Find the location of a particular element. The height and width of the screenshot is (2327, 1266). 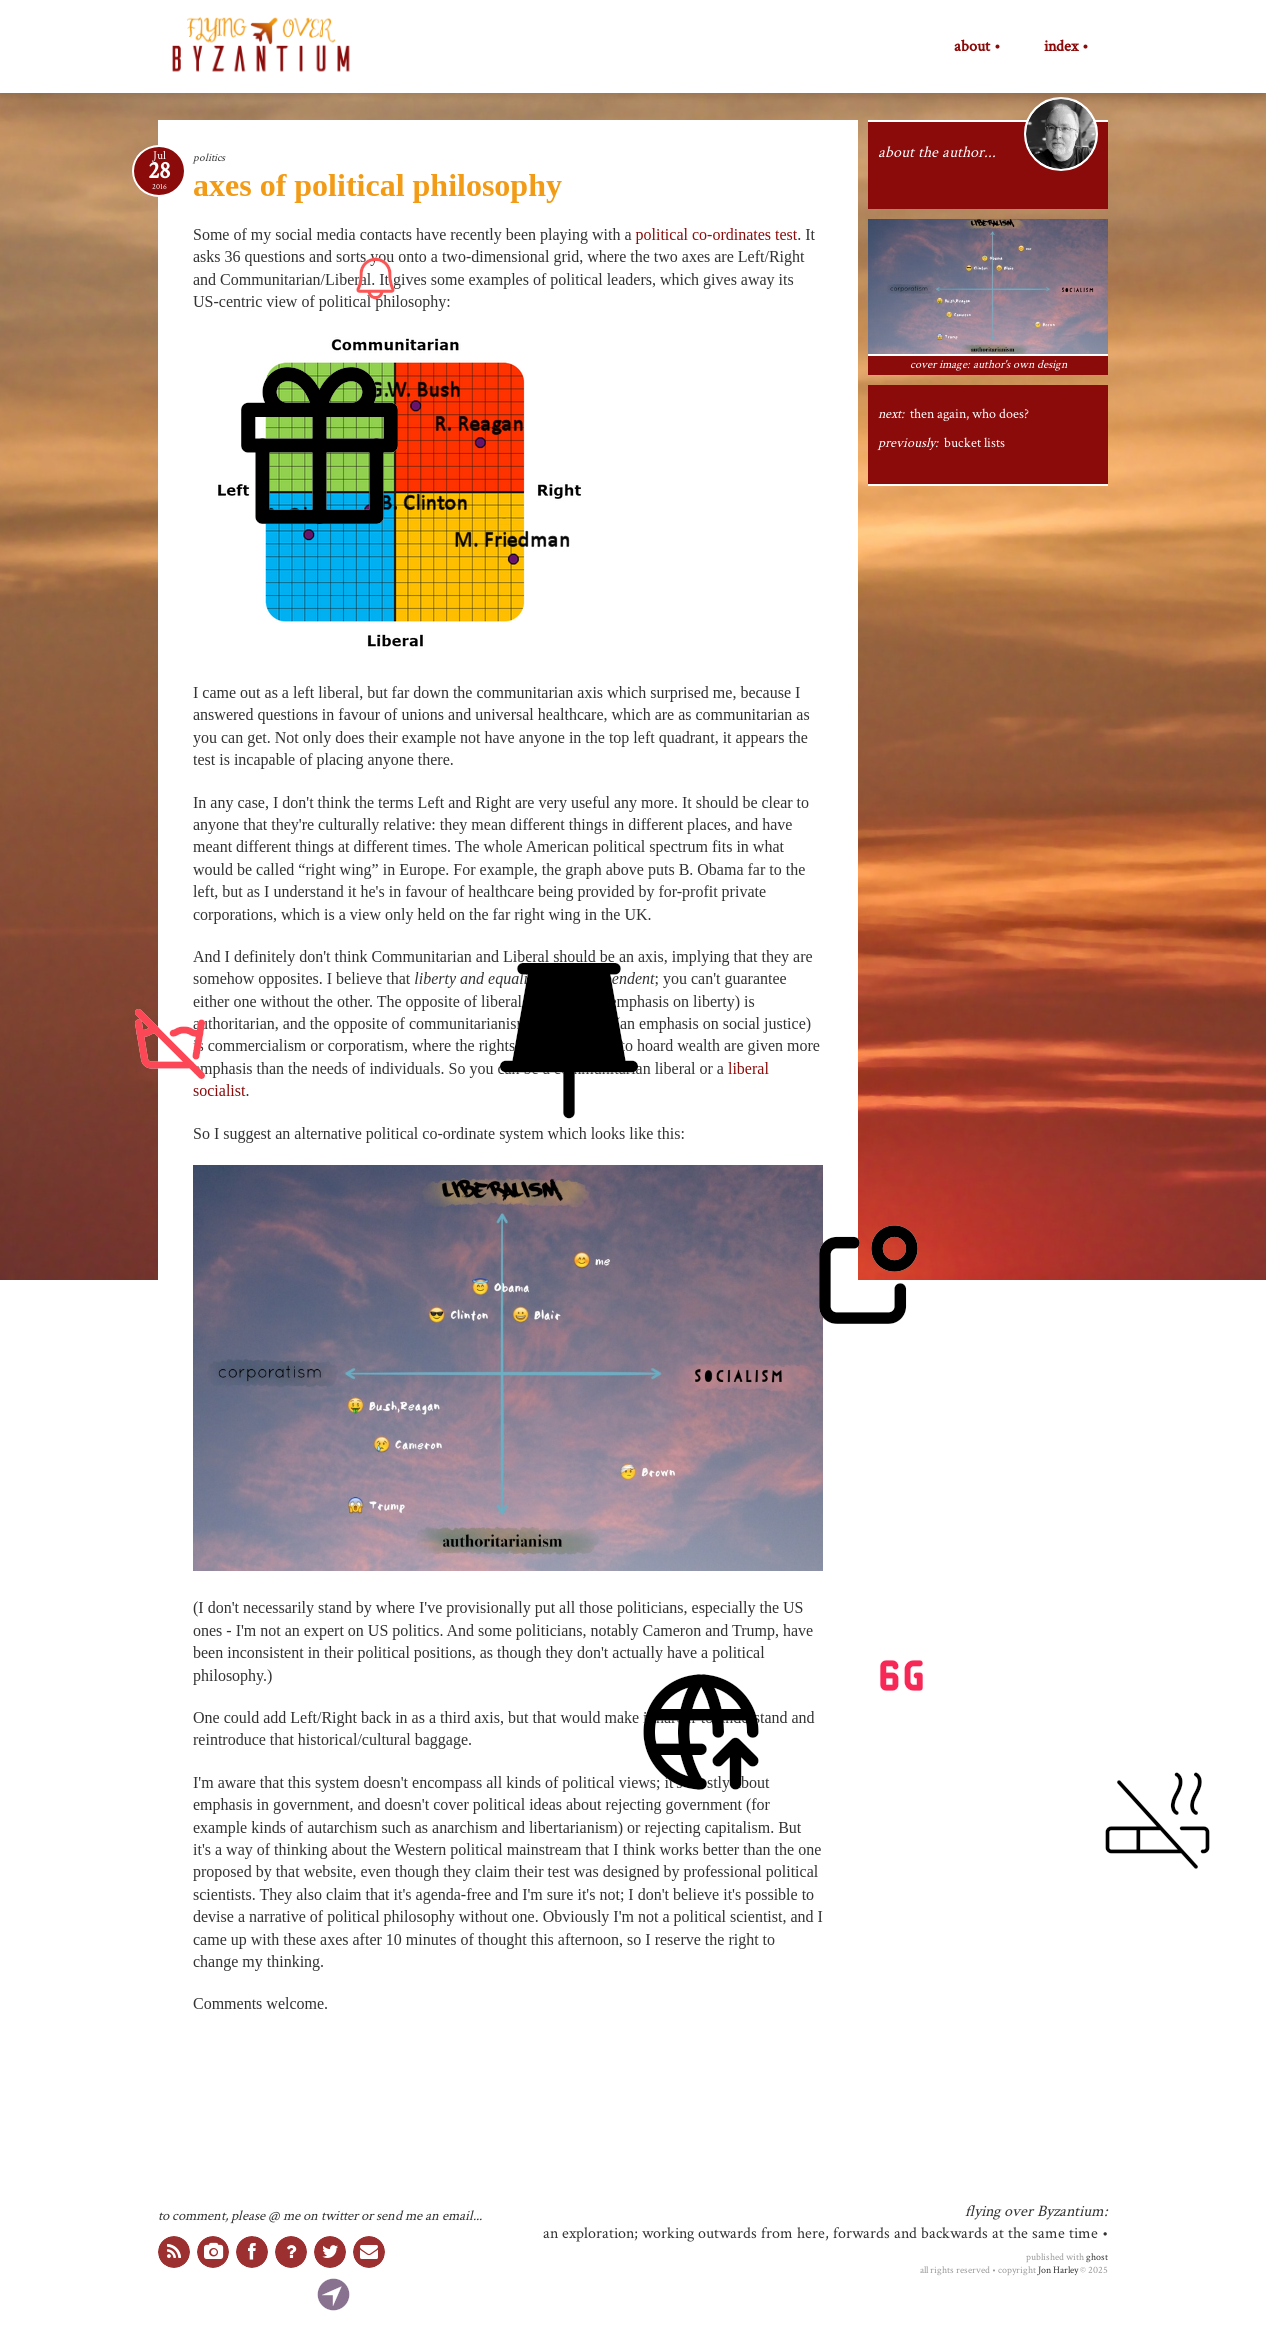

indicates 6G network connectivity status is located at coordinates (901, 1675).